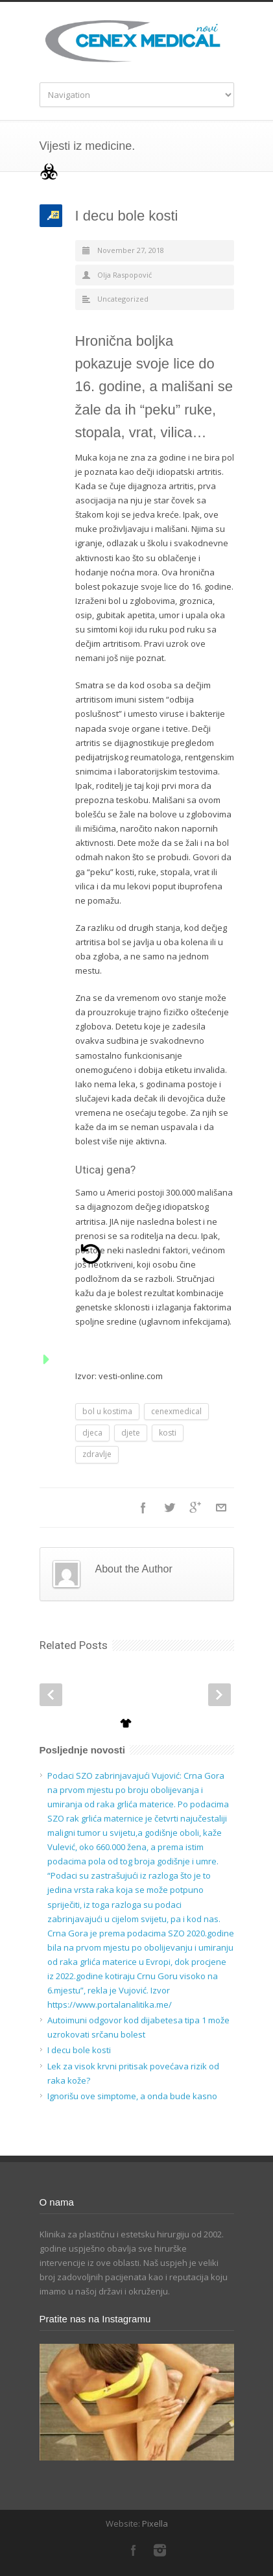  Describe the element at coordinates (49, 171) in the screenshot. I see `indicates hazardous or dangerous content` at that location.